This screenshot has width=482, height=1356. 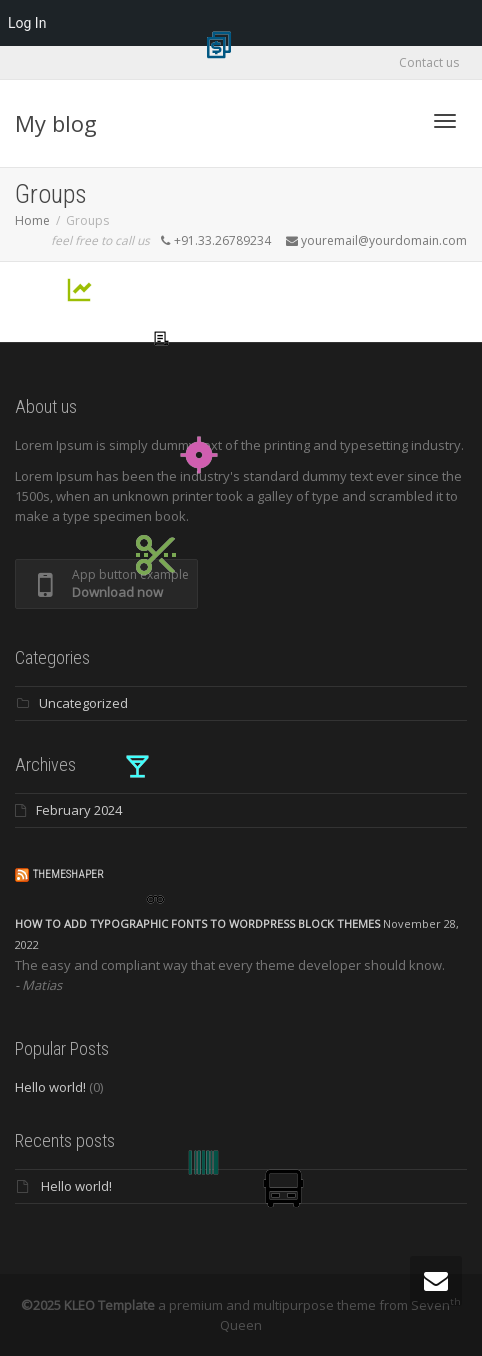 What do you see at coordinates (155, 899) in the screenshot?
I see `enable reading or accessibility mode` at bounding box center [155, 899].